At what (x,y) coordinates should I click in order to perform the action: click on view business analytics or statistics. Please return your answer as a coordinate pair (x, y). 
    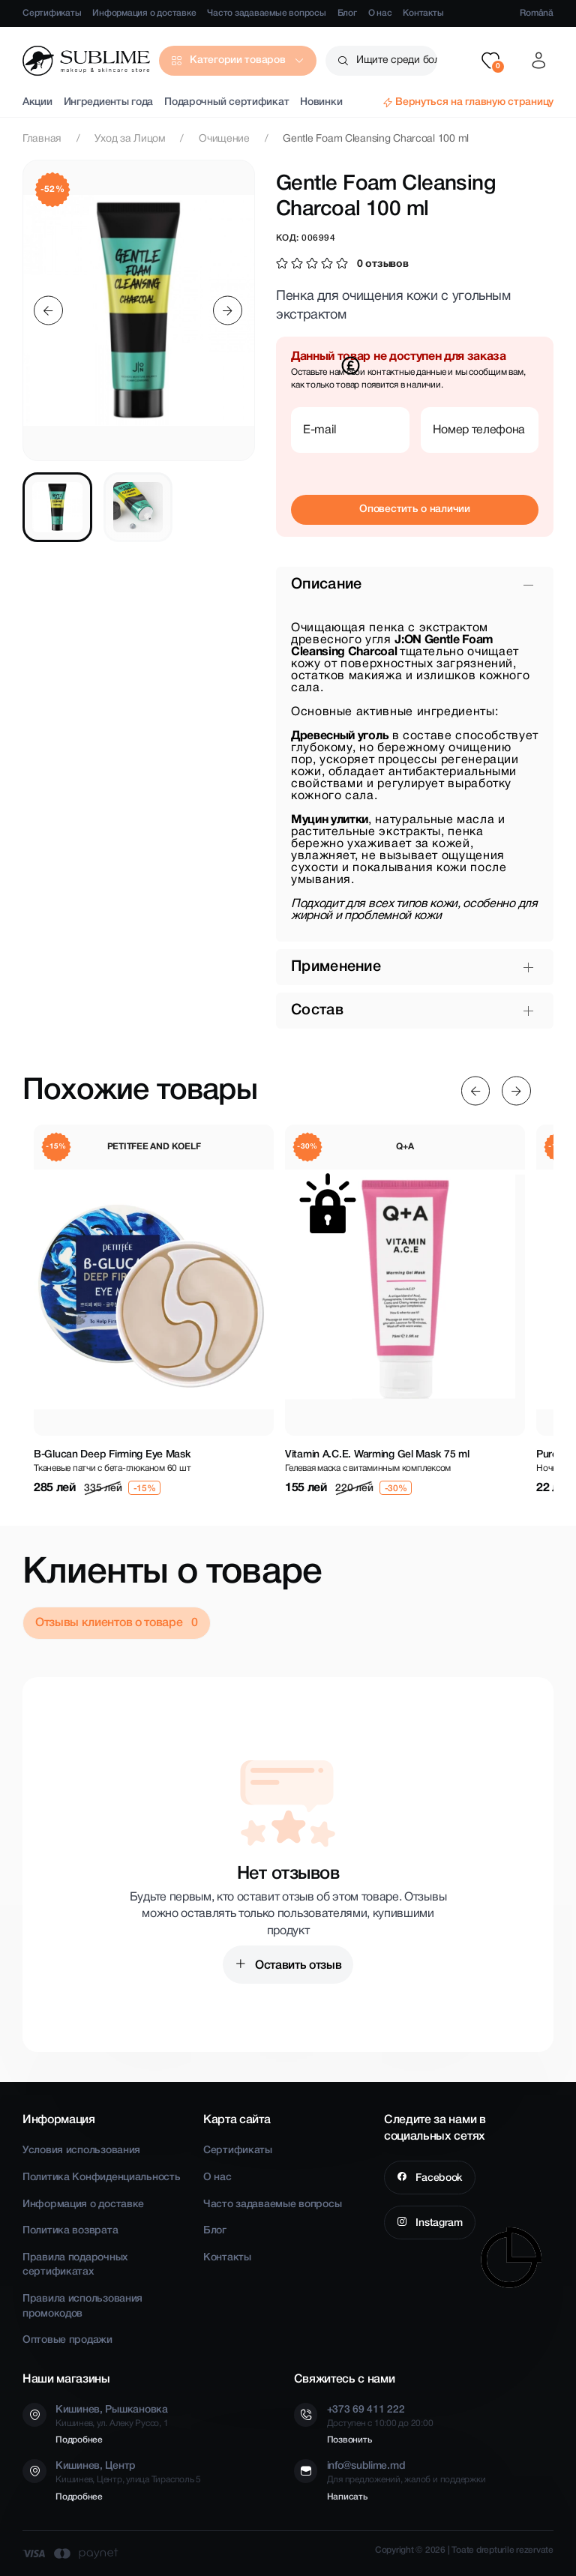
    Looking at the image, I should click on (509, 2260).